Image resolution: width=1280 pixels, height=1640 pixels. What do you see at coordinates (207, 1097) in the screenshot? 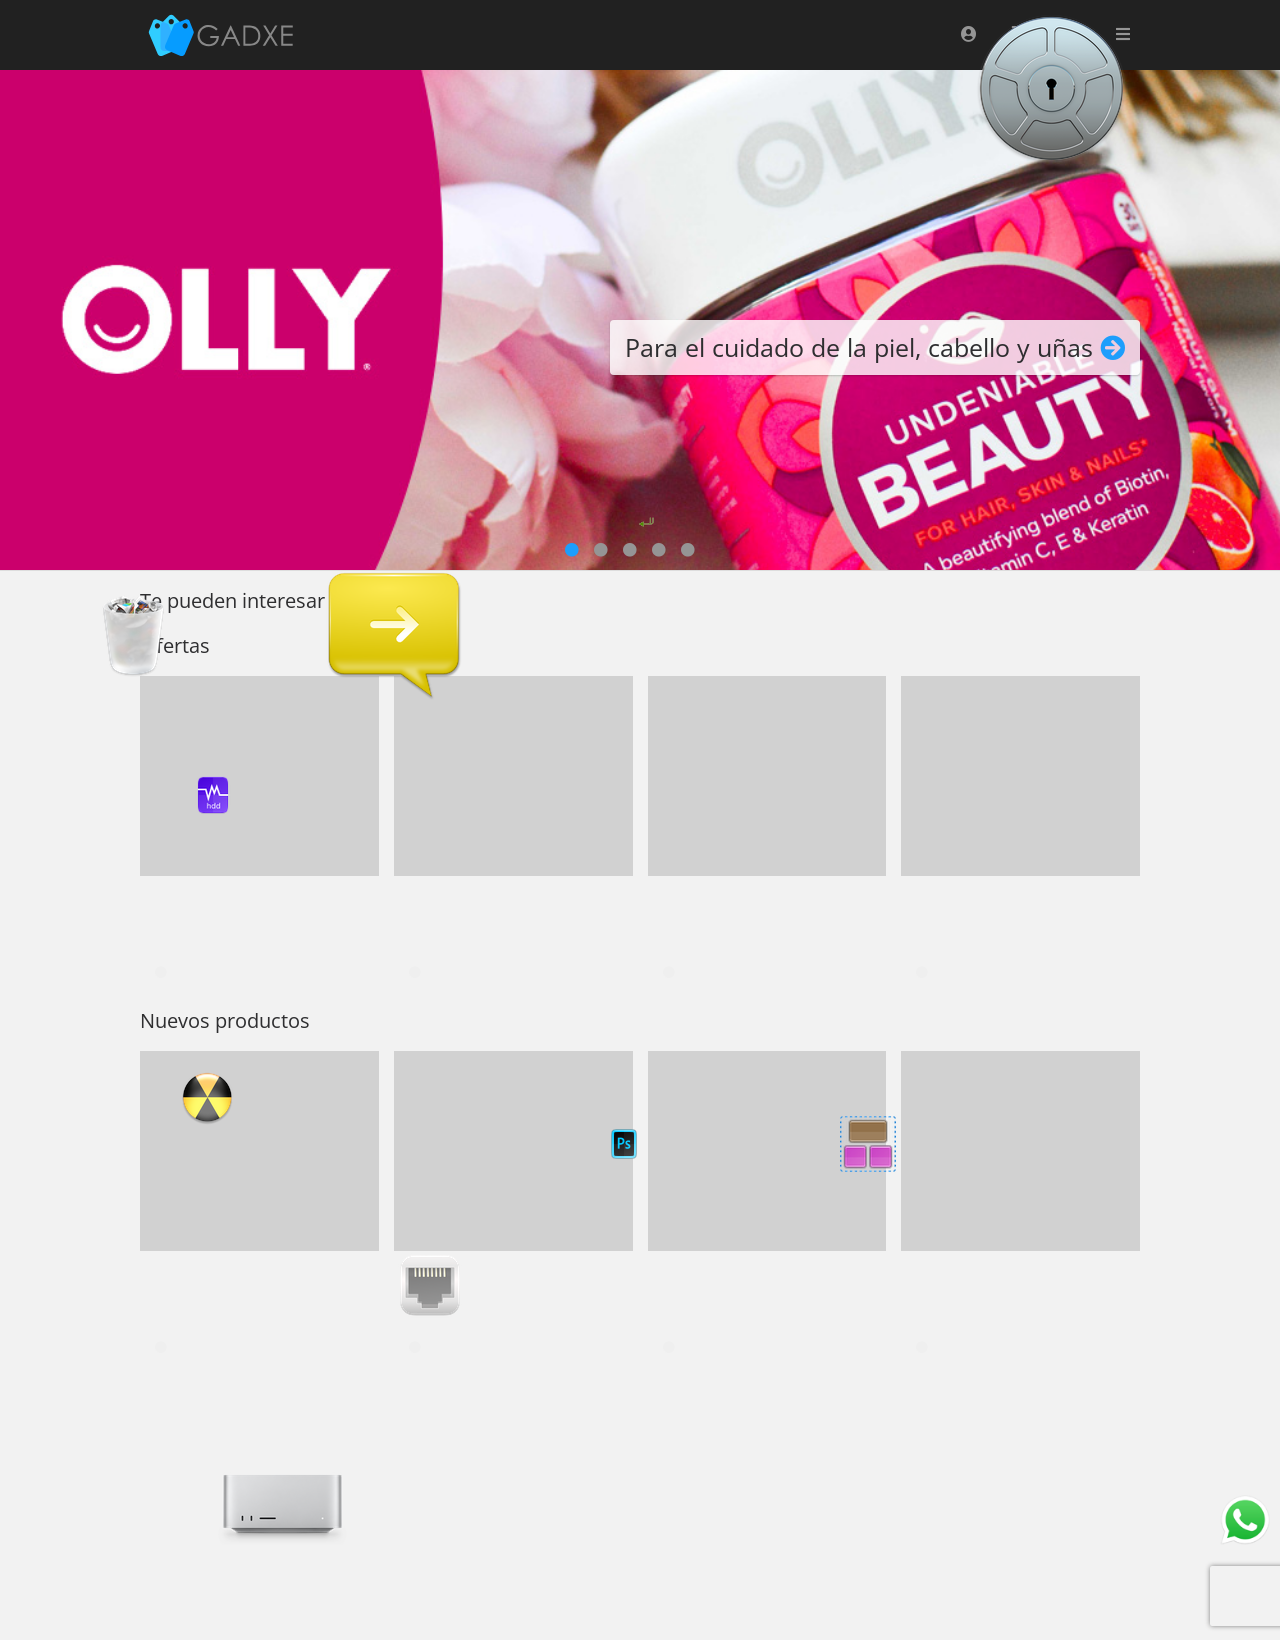
I see `burn files to disc` at bounding box center [207, 1097].